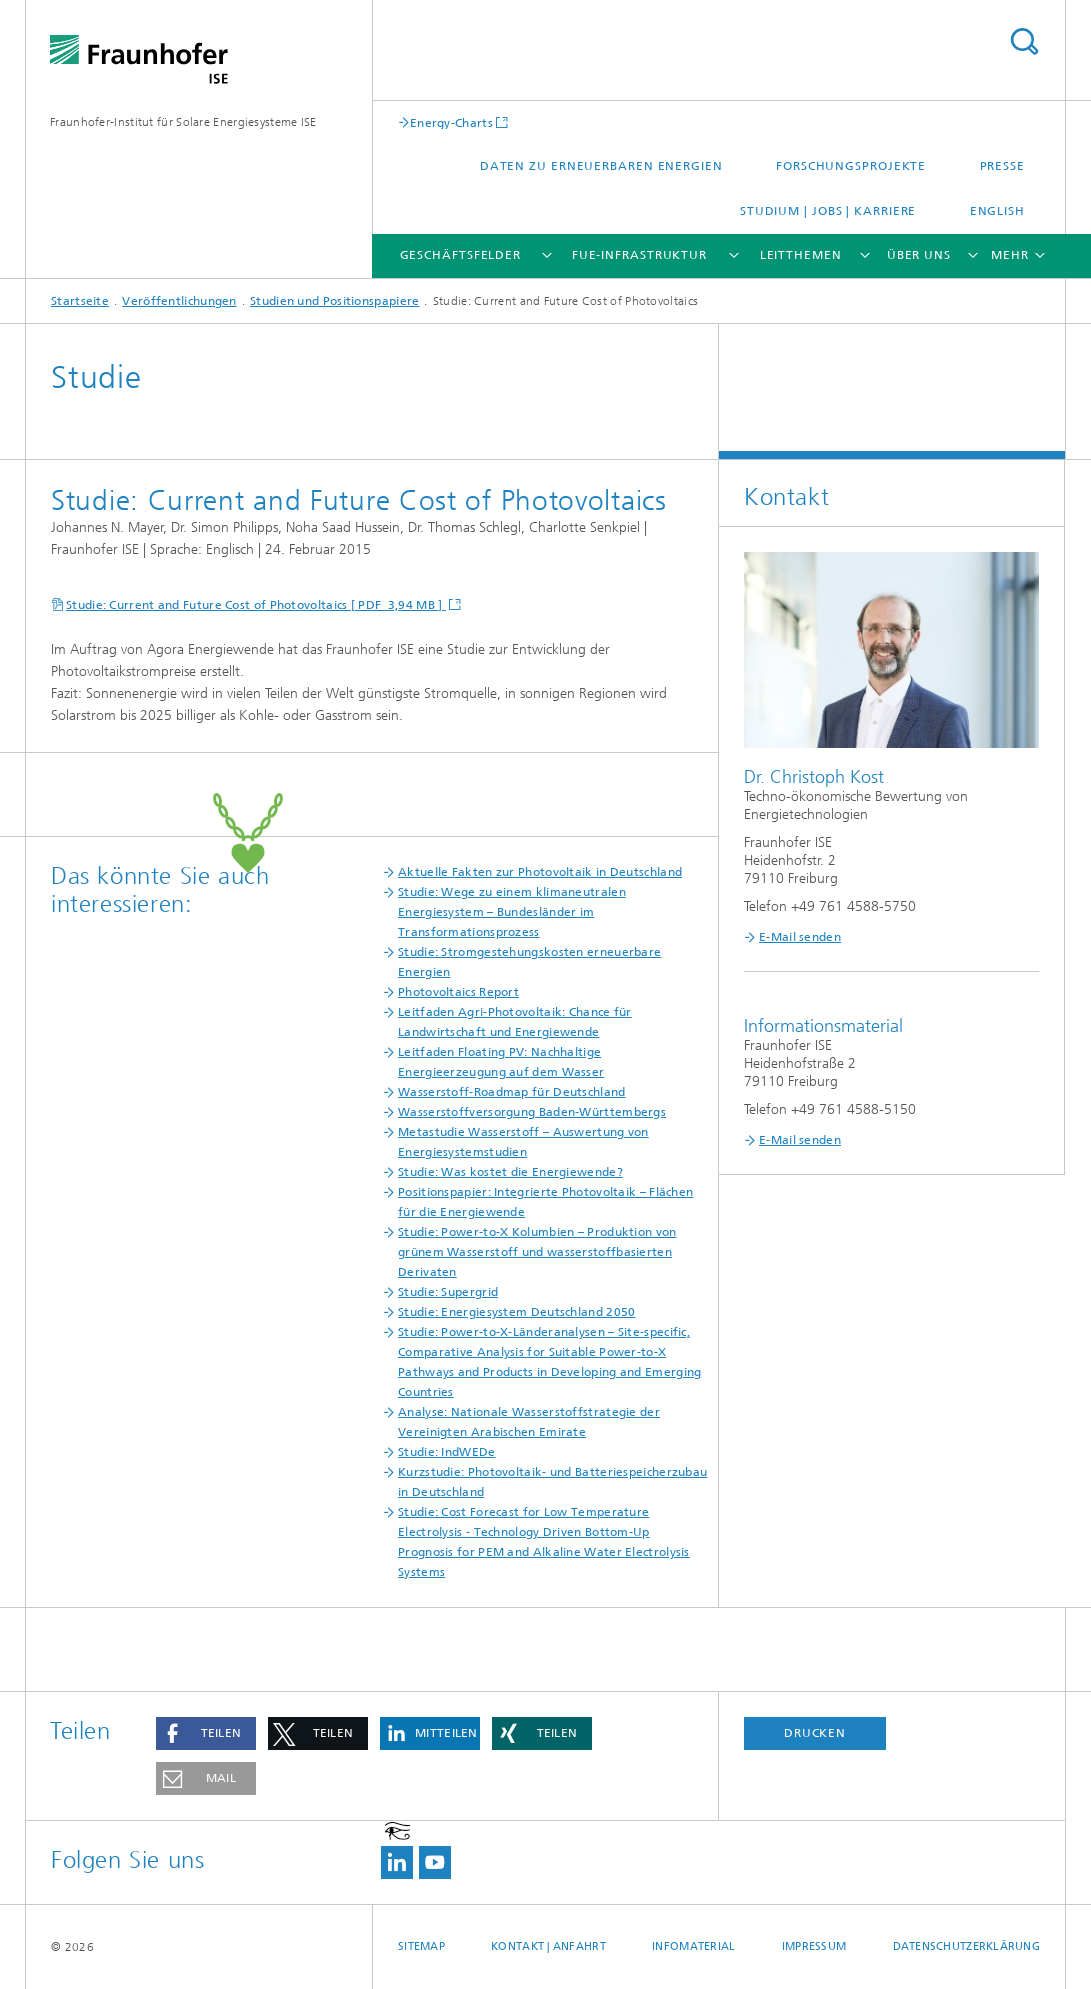 This screenshot has height=1989, width=1091. What do you see at coordinates (397, 1830) in the screenshot?
I see `access Egyptian or mythology-themed content` at bounding box center [397, 1830].